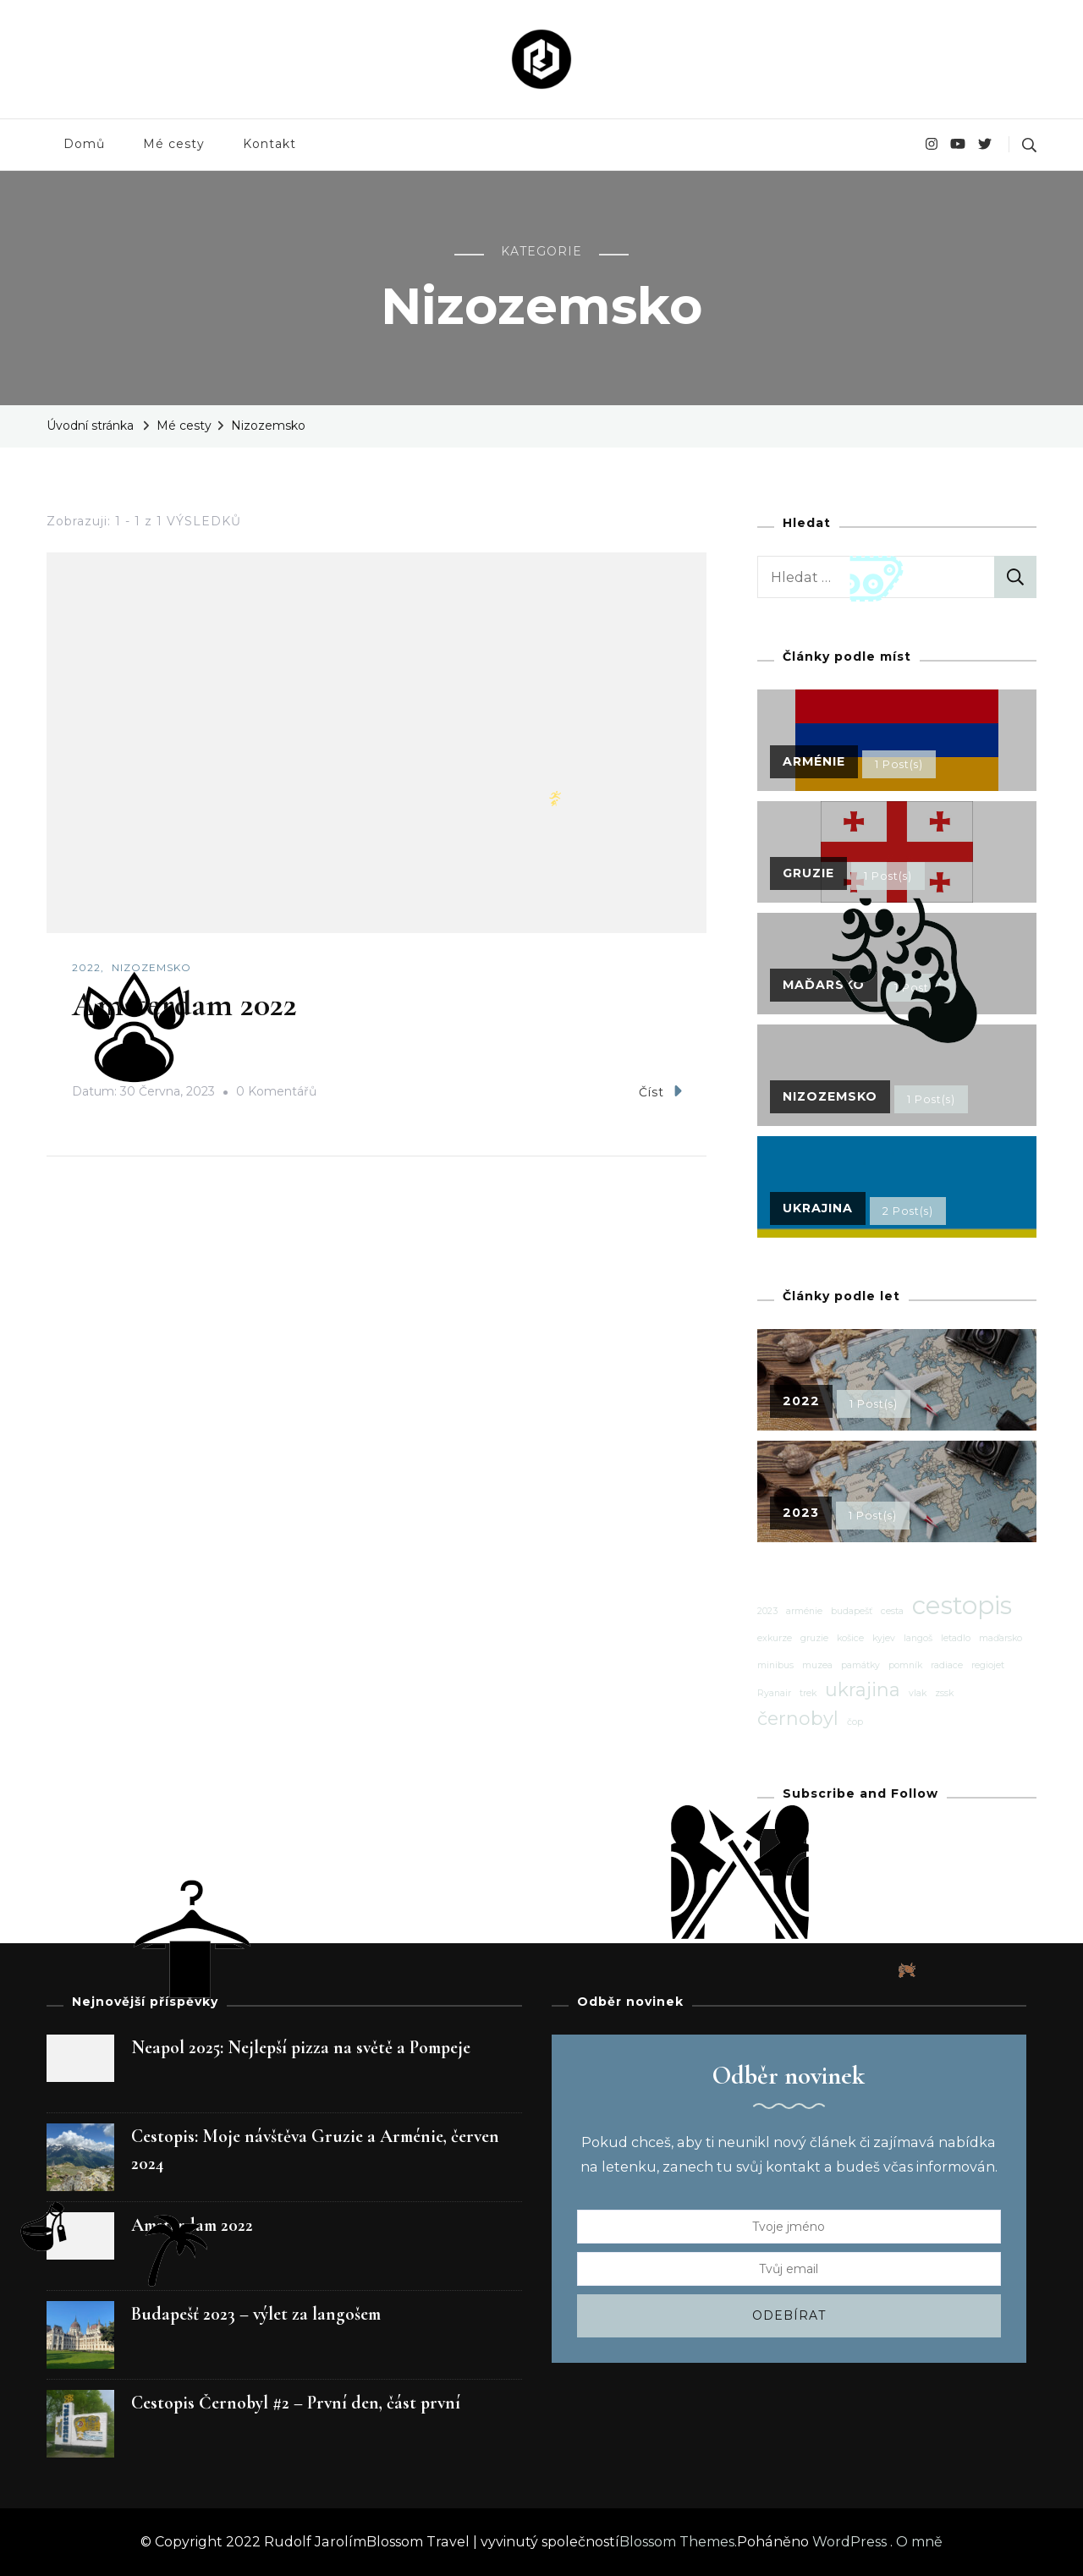 The width and height of the screenshot is (1083, 2576). I want to click on consume a potion or drink item, so click(43, 2226).